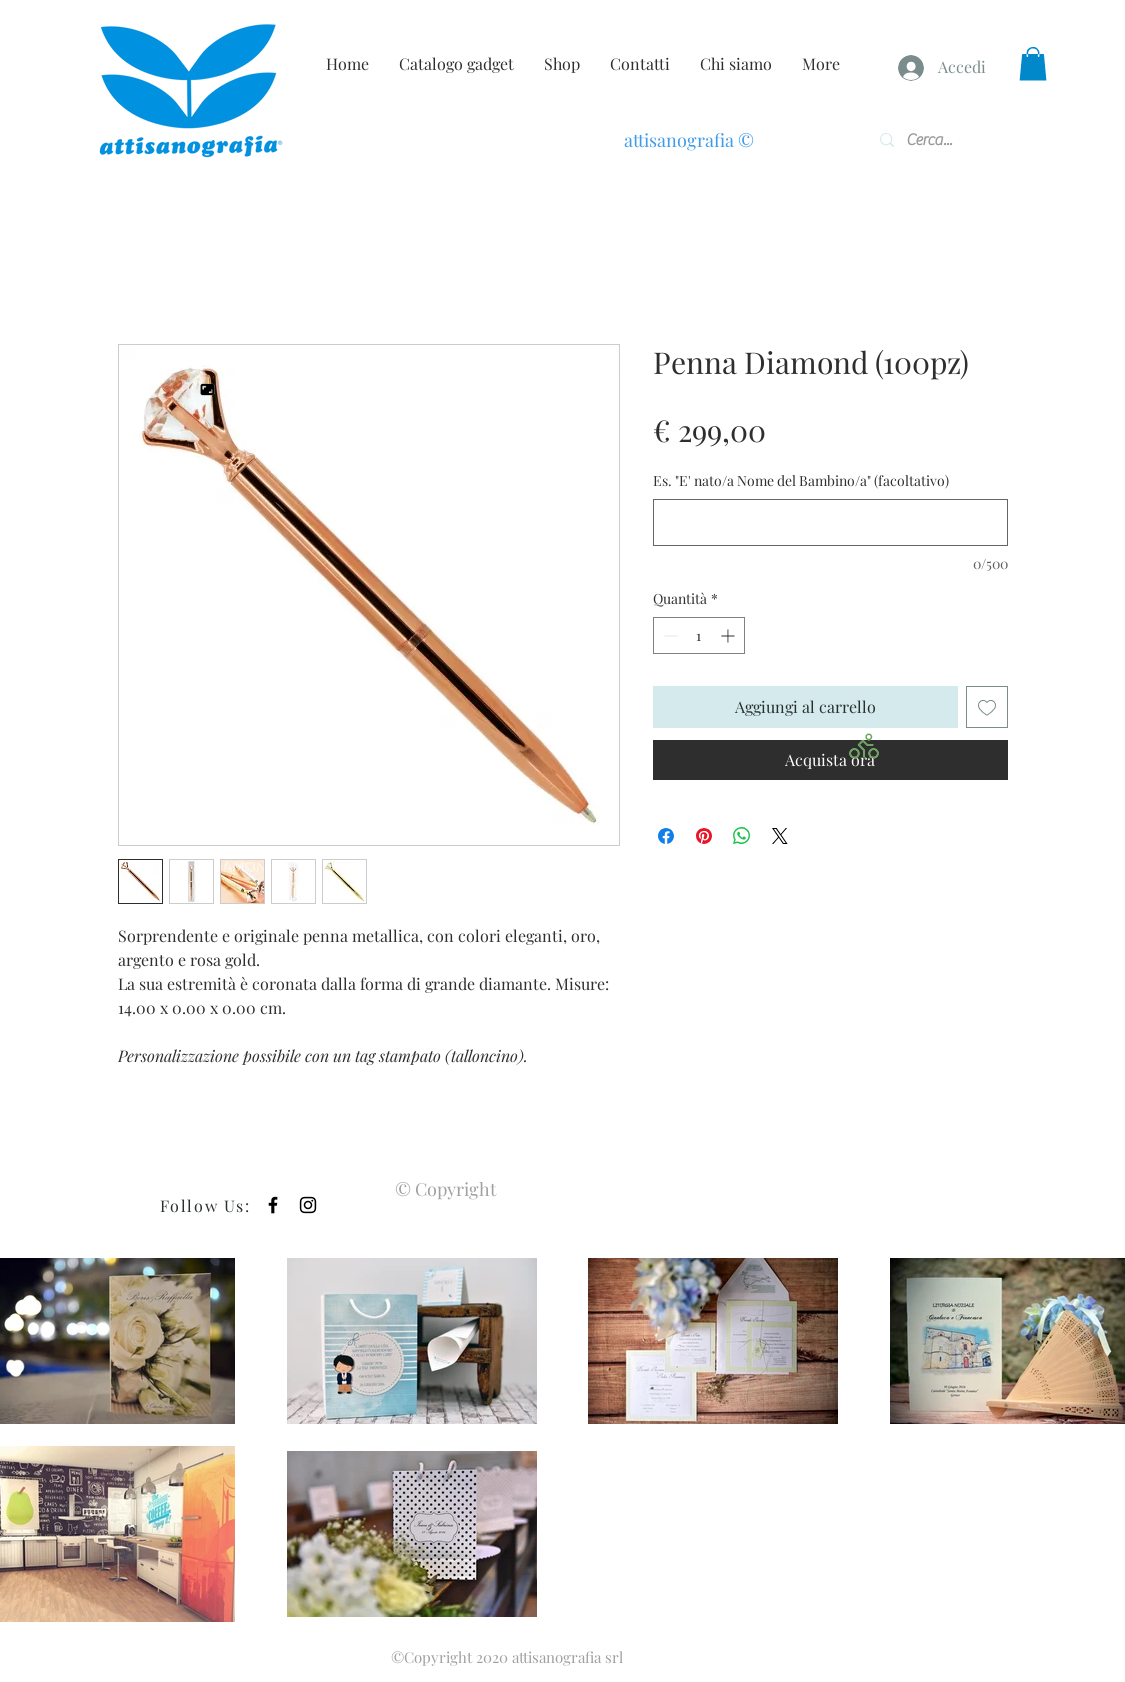 Image resolution: width=1125 pixels, height=1682 pixels. I want to click on adjust image or video aspect ratio, so click(207, 389).